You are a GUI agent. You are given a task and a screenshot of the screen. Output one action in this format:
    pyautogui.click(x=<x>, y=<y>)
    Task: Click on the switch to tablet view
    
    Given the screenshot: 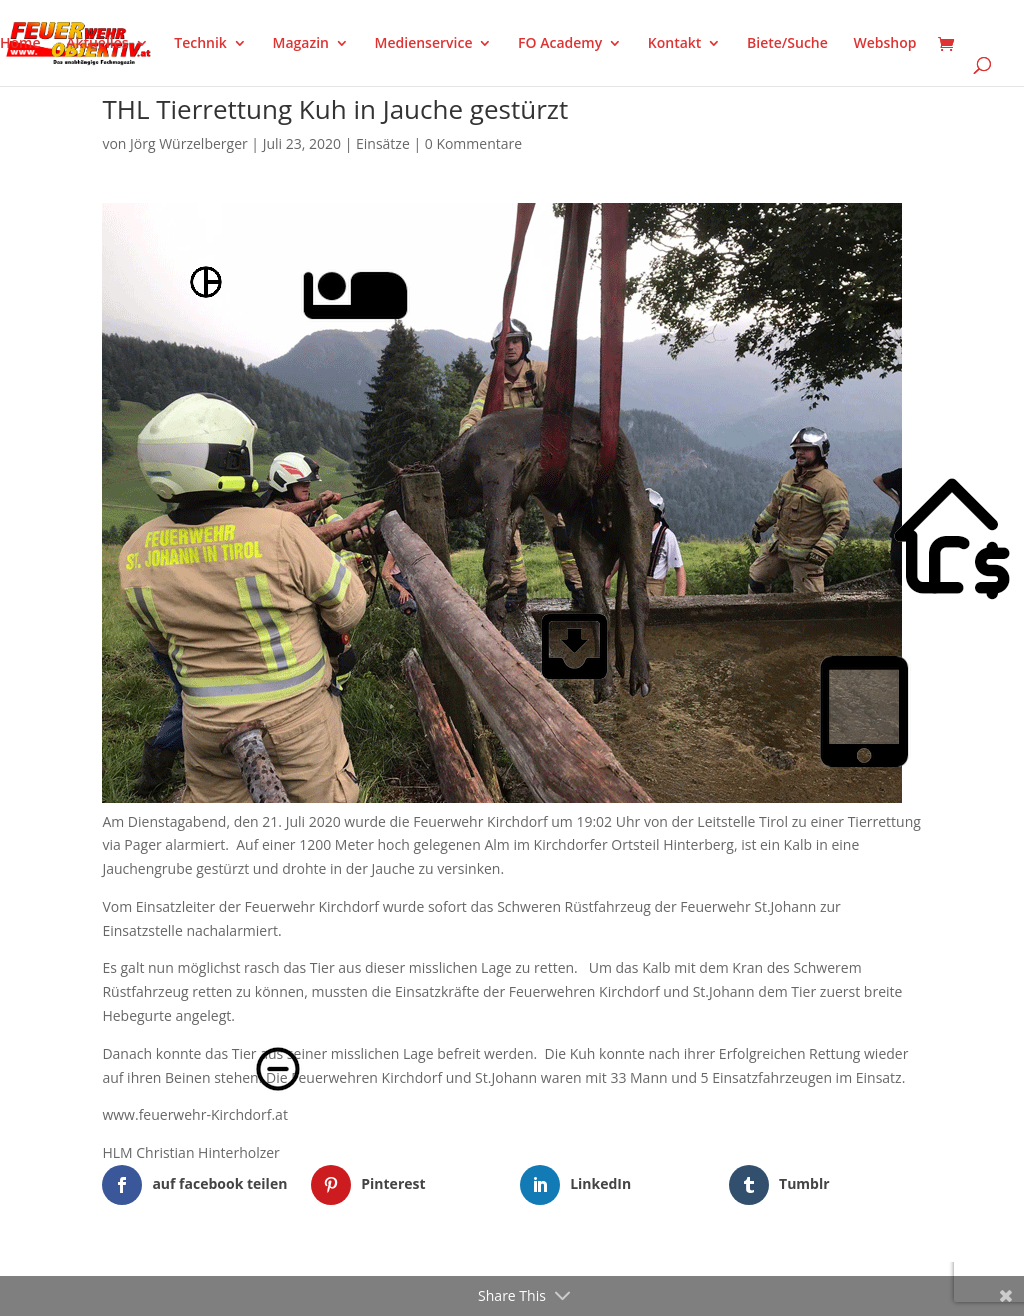 What is the action you would take?
    pyautogui.click(x=866, y=711)
    